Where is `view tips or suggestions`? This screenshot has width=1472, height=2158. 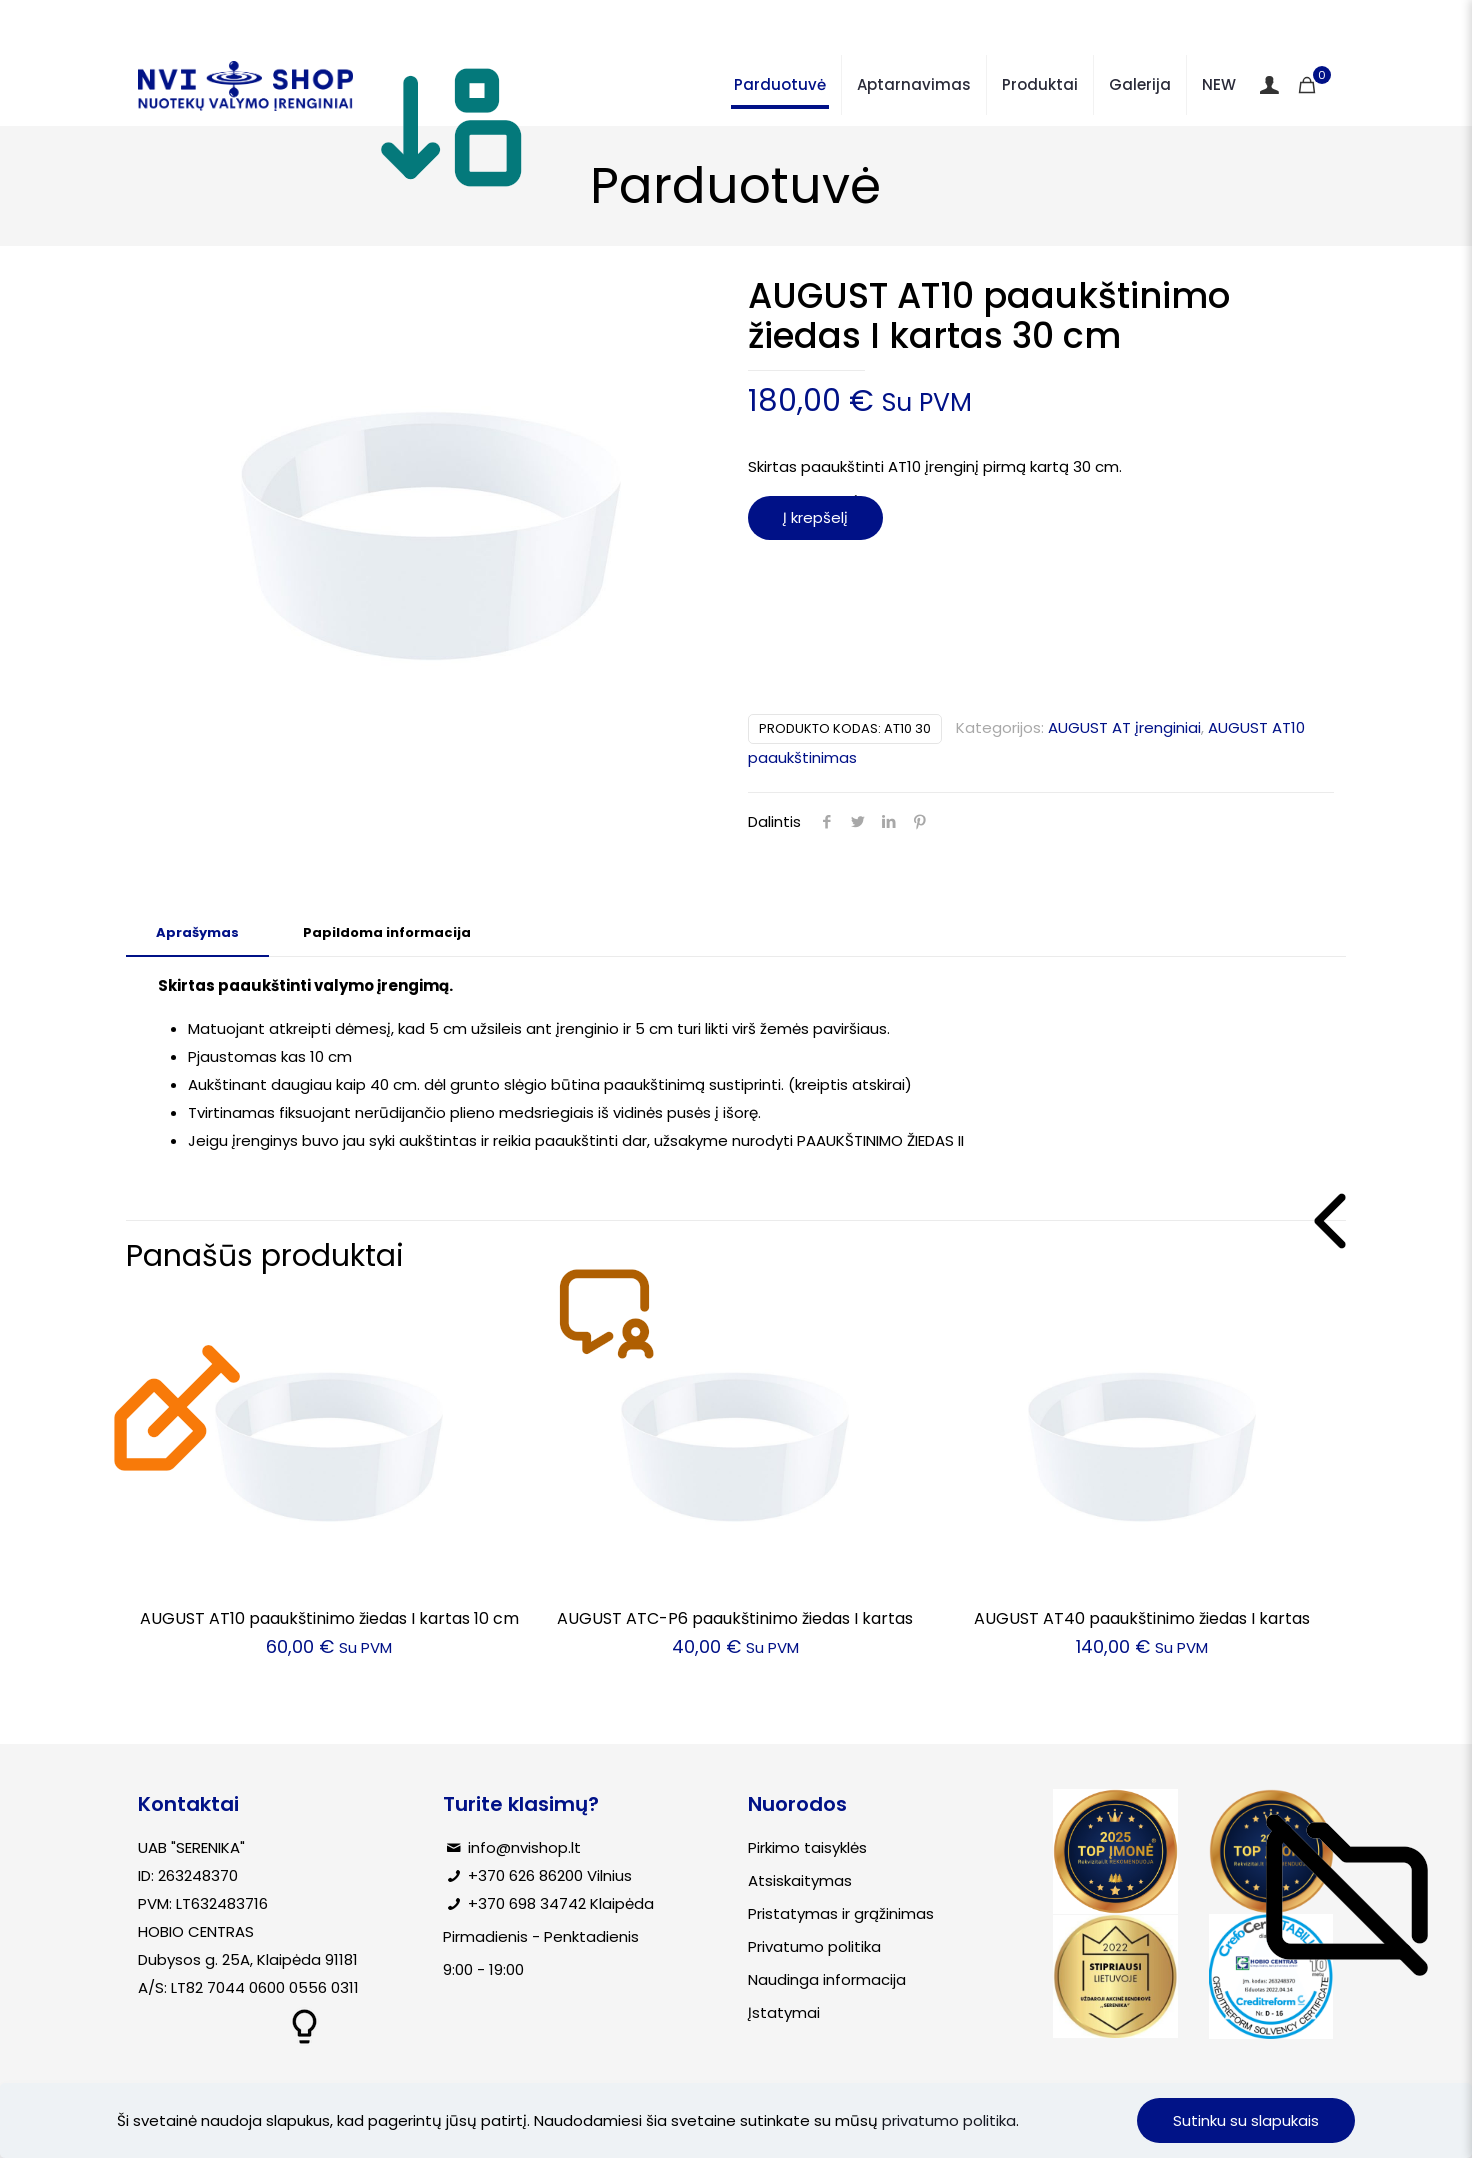
view tips or suggestions is located at coordinates (304, 2026).